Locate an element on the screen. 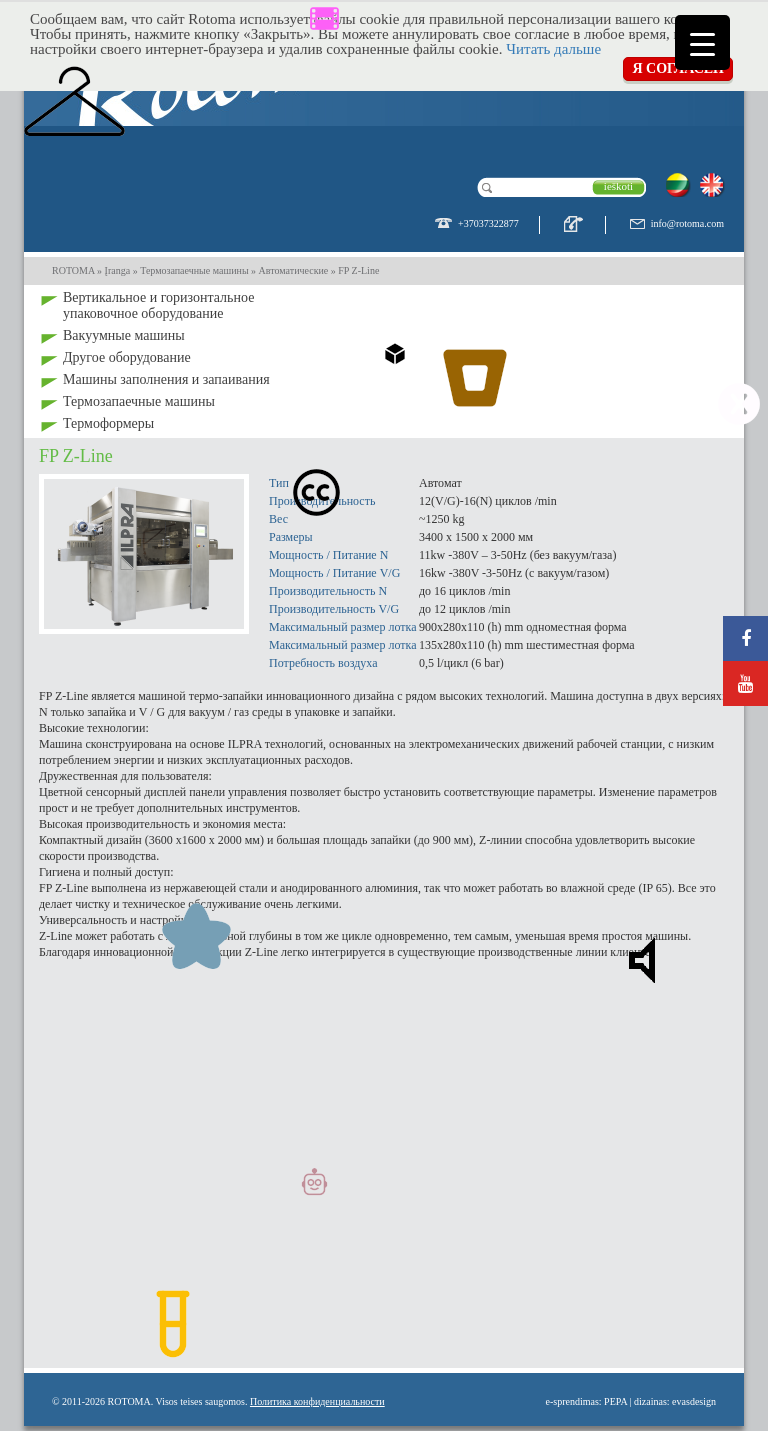 Image resolution: width=768 pixels, height=1431 pixels. access your wardrobe or closet is located at coordinates (74, 106).